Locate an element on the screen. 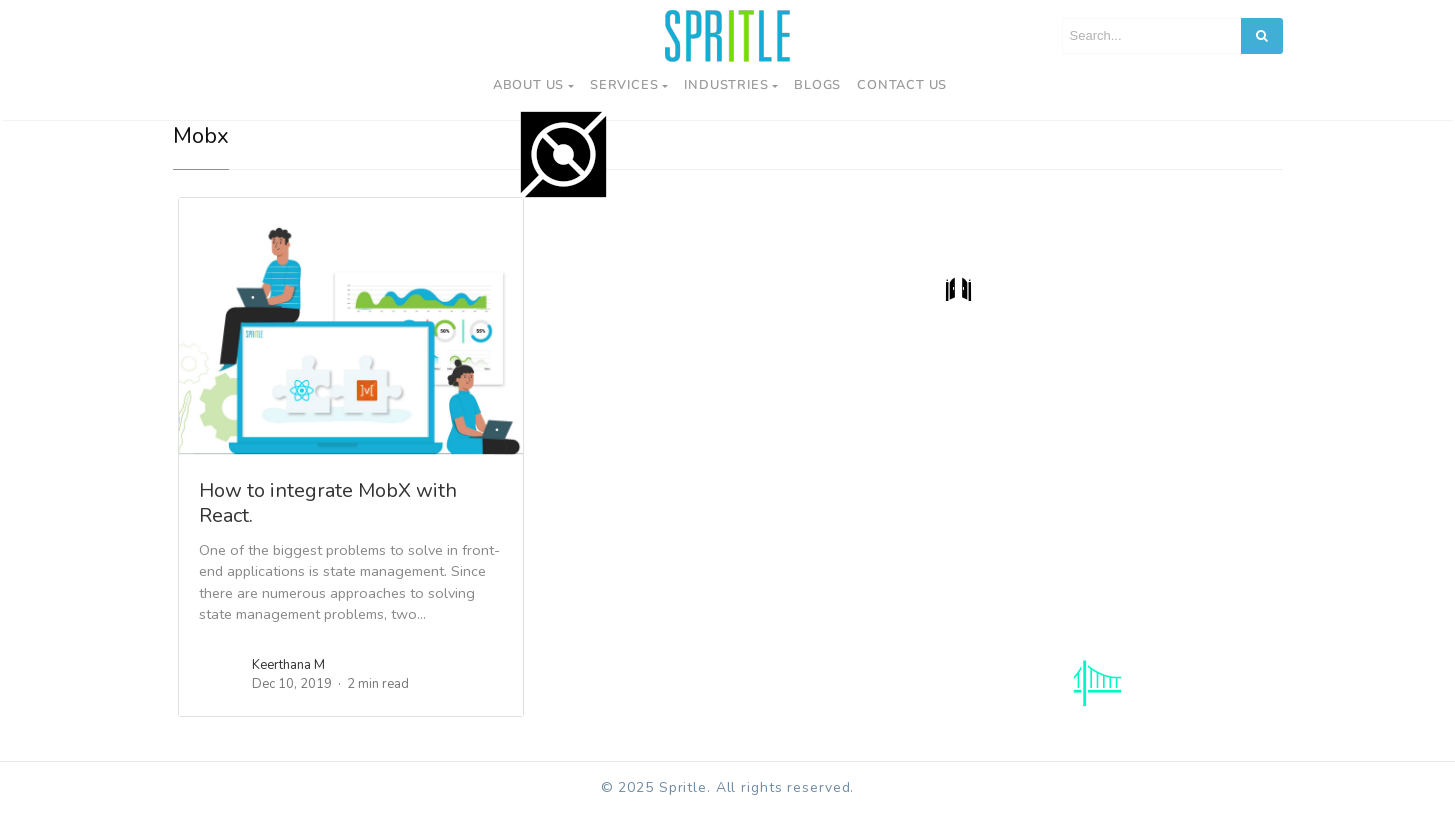 The image size is (1455, 813). view bridge or infrastructure locations is located at coordinates (1097, 682).